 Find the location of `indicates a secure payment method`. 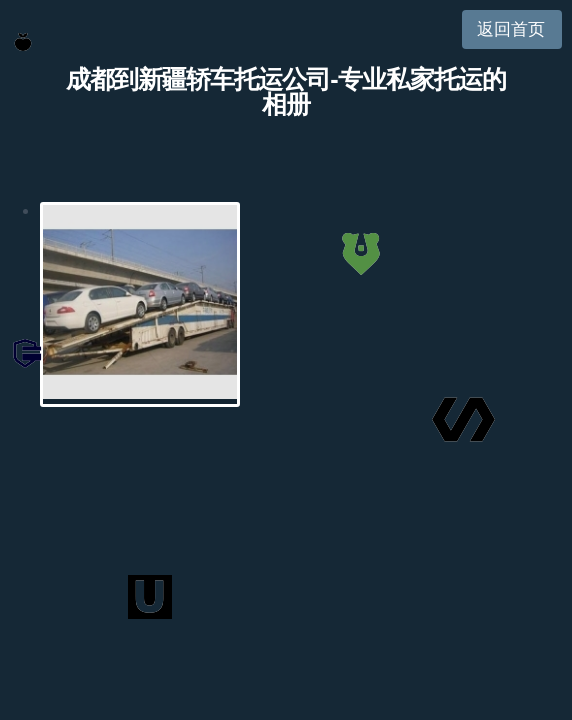

indicates a secure payment method is located at coordinates (26, 353).